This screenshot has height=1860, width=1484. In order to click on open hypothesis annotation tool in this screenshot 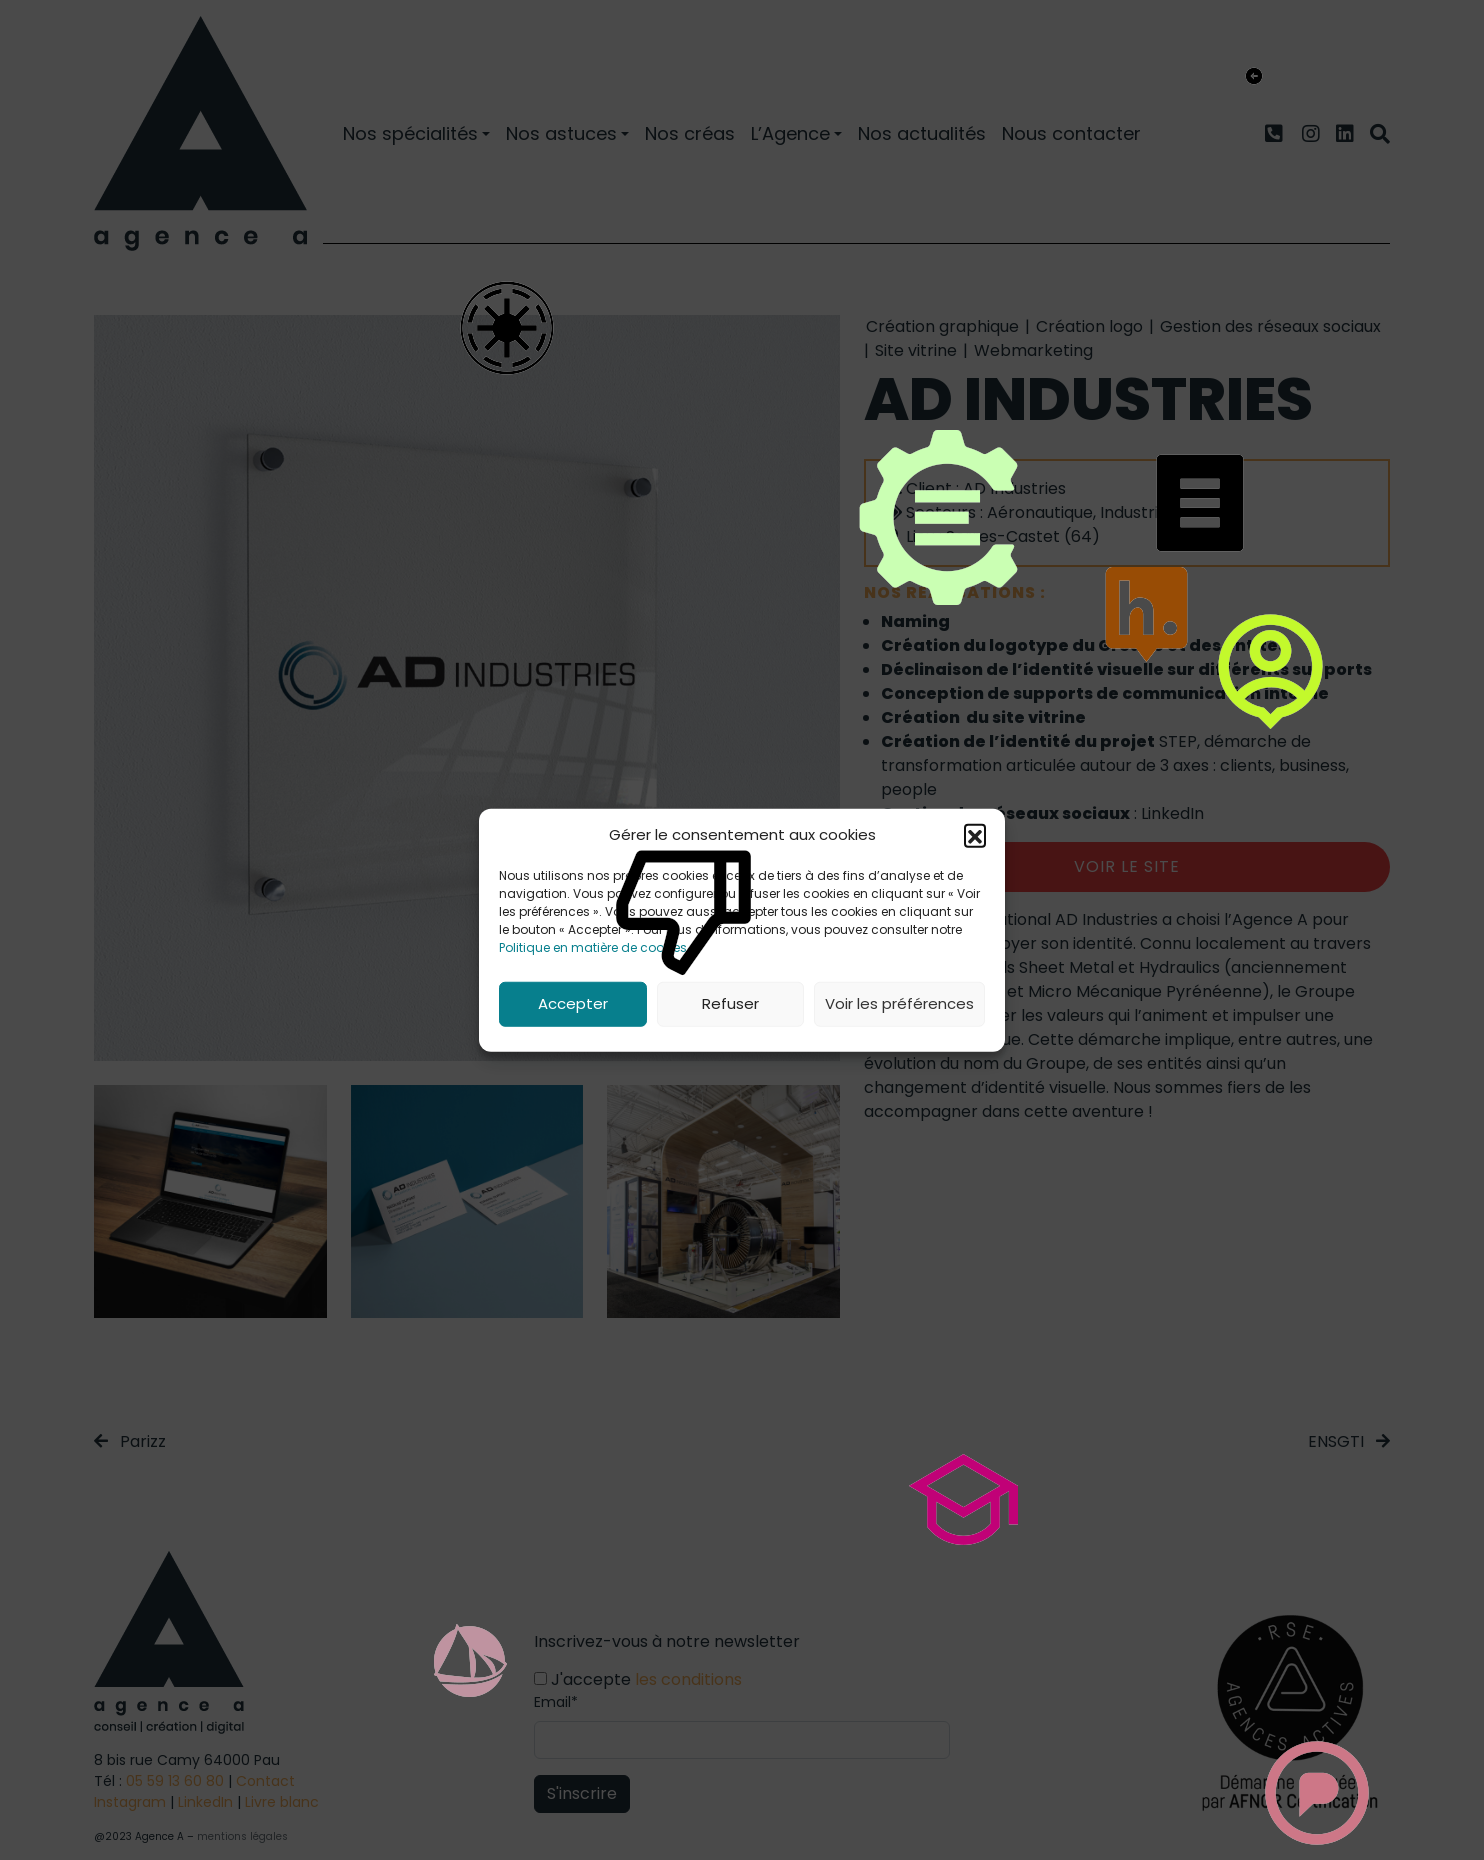, I will do `click(1146, 614)`.